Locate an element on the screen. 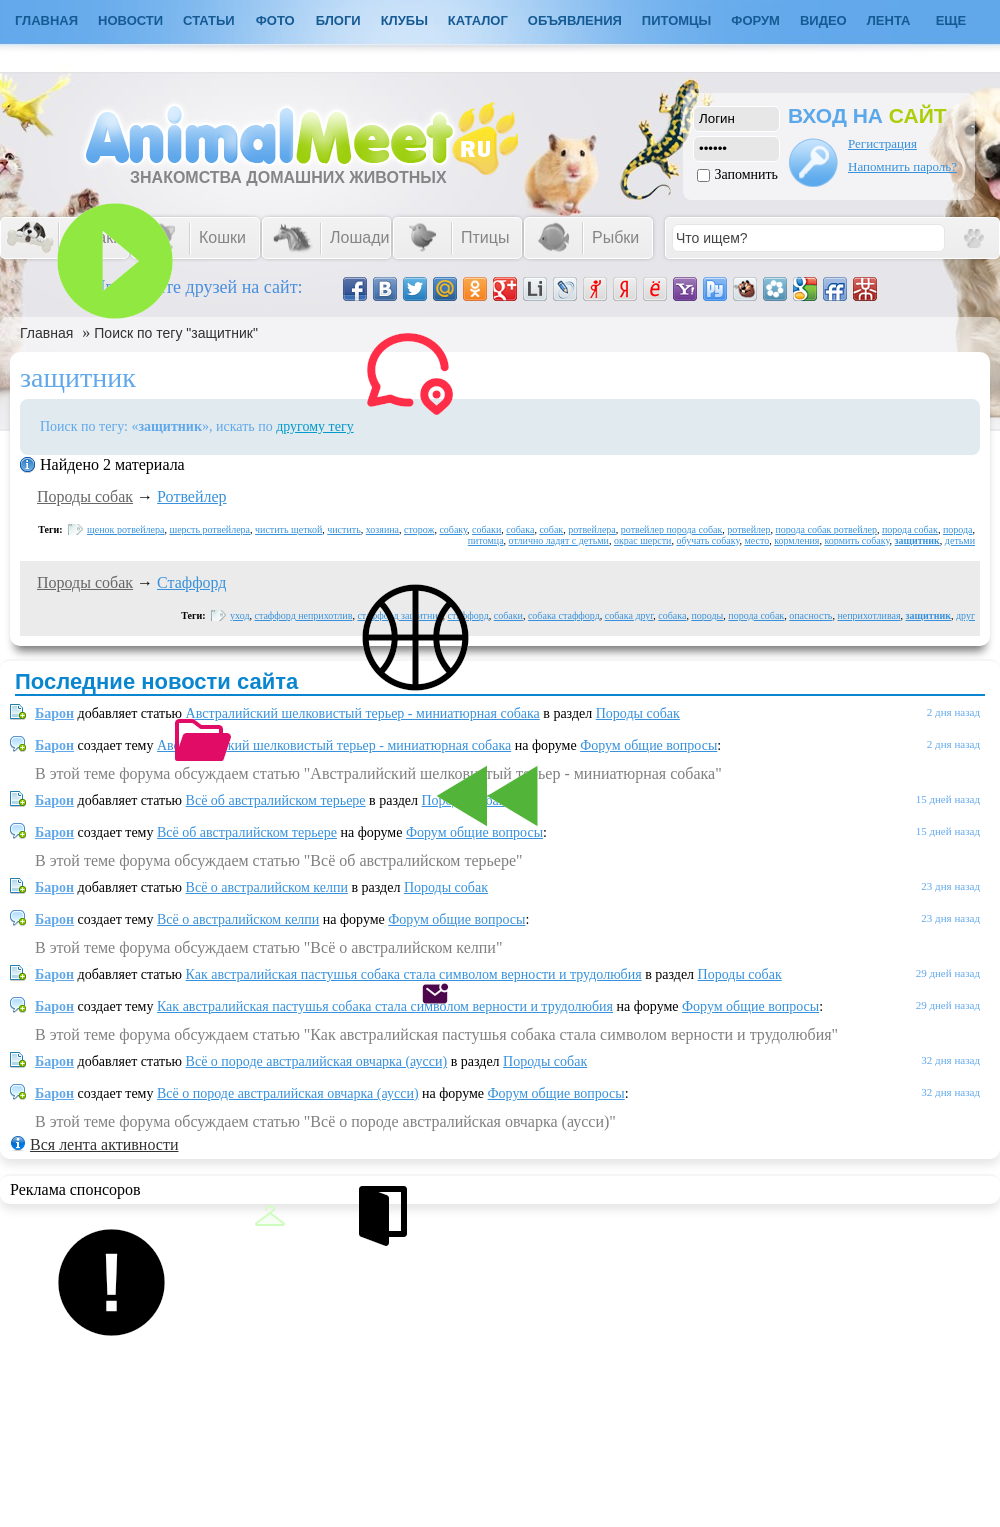 The height and width of the screenshot is (1527, 1000). open folder to view contents is located at coordinates (201, 739).